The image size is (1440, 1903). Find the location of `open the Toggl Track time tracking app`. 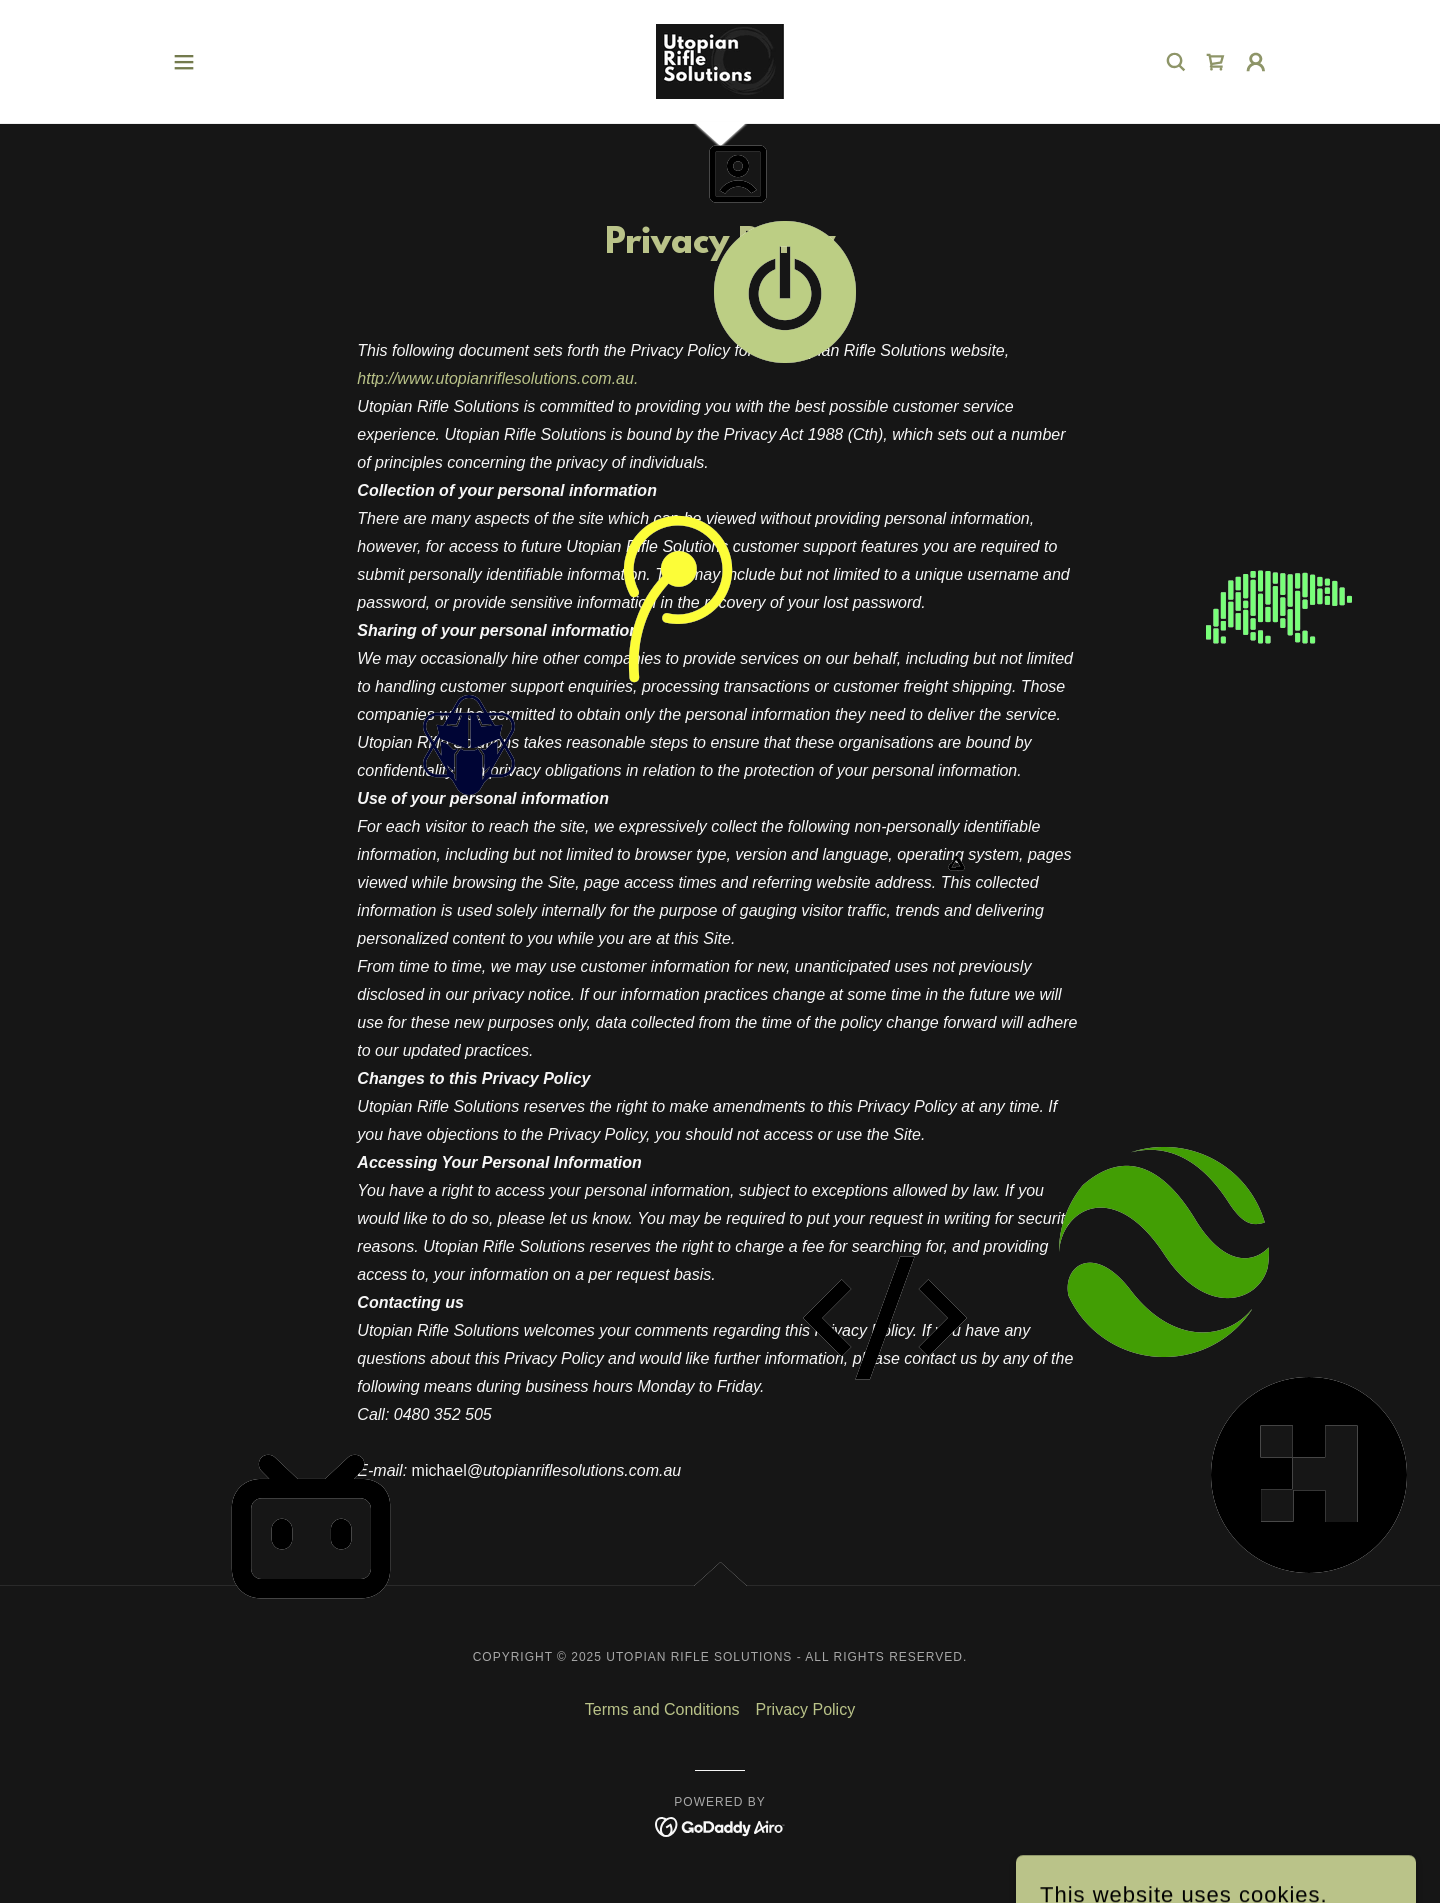

open the Toggl Track time tracking app is located at coordinates (785, 292).